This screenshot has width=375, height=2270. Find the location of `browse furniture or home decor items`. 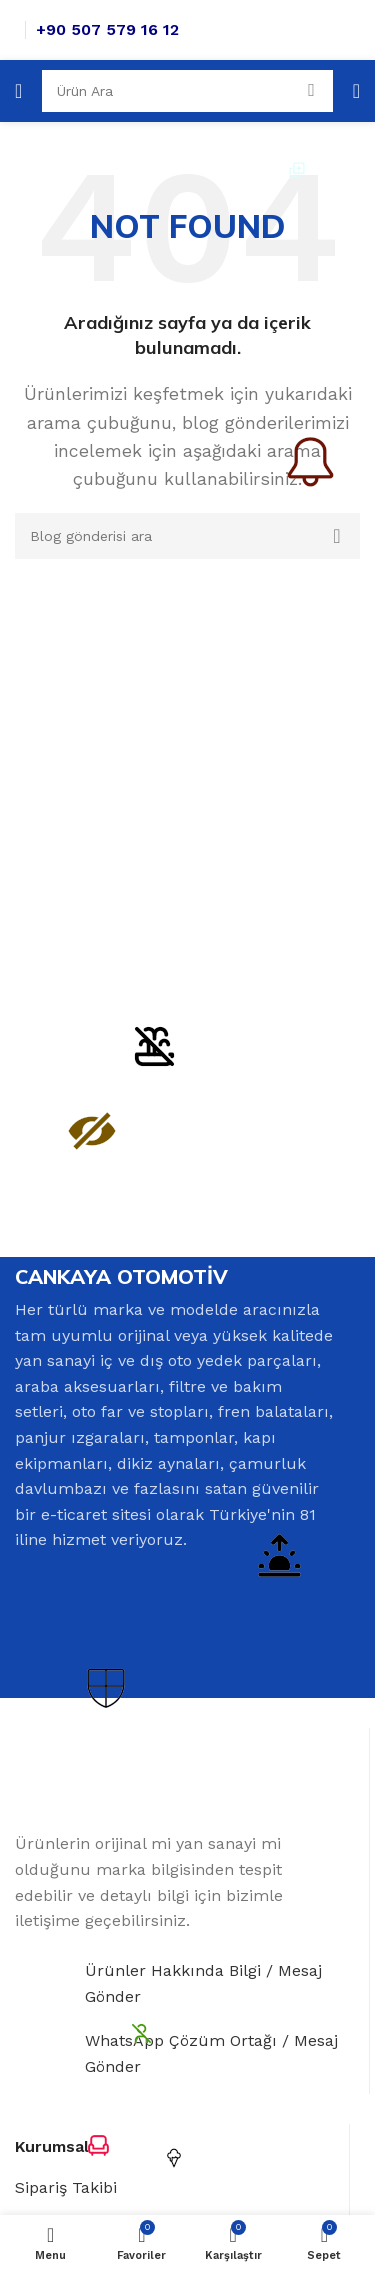

browse furniture or home decor items is located at coordinates (98, 2145).